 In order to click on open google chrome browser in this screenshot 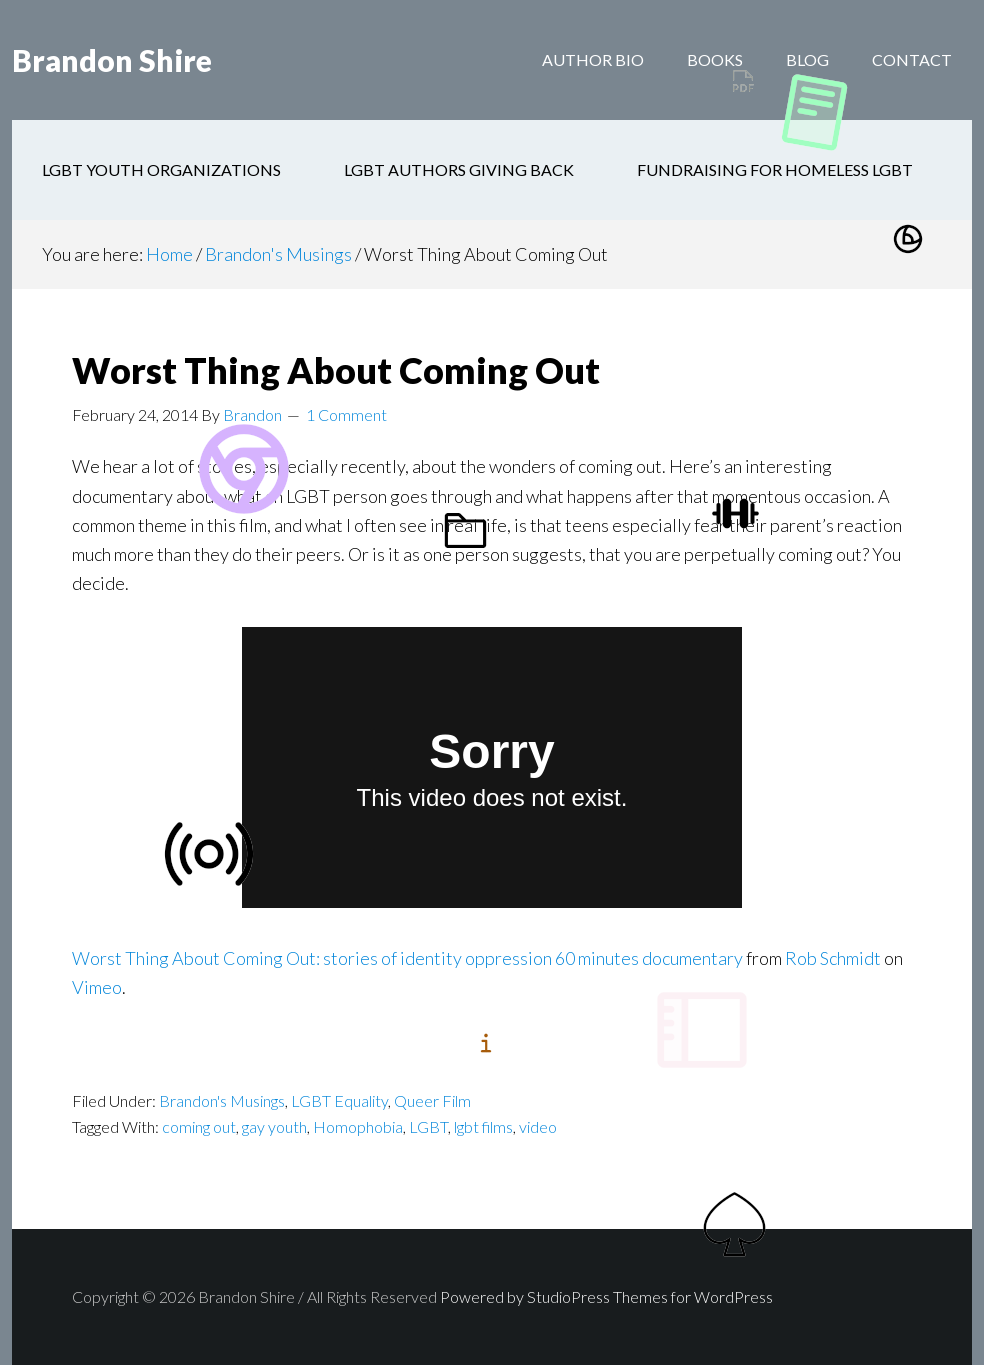, I will do `click(244, 469)`.